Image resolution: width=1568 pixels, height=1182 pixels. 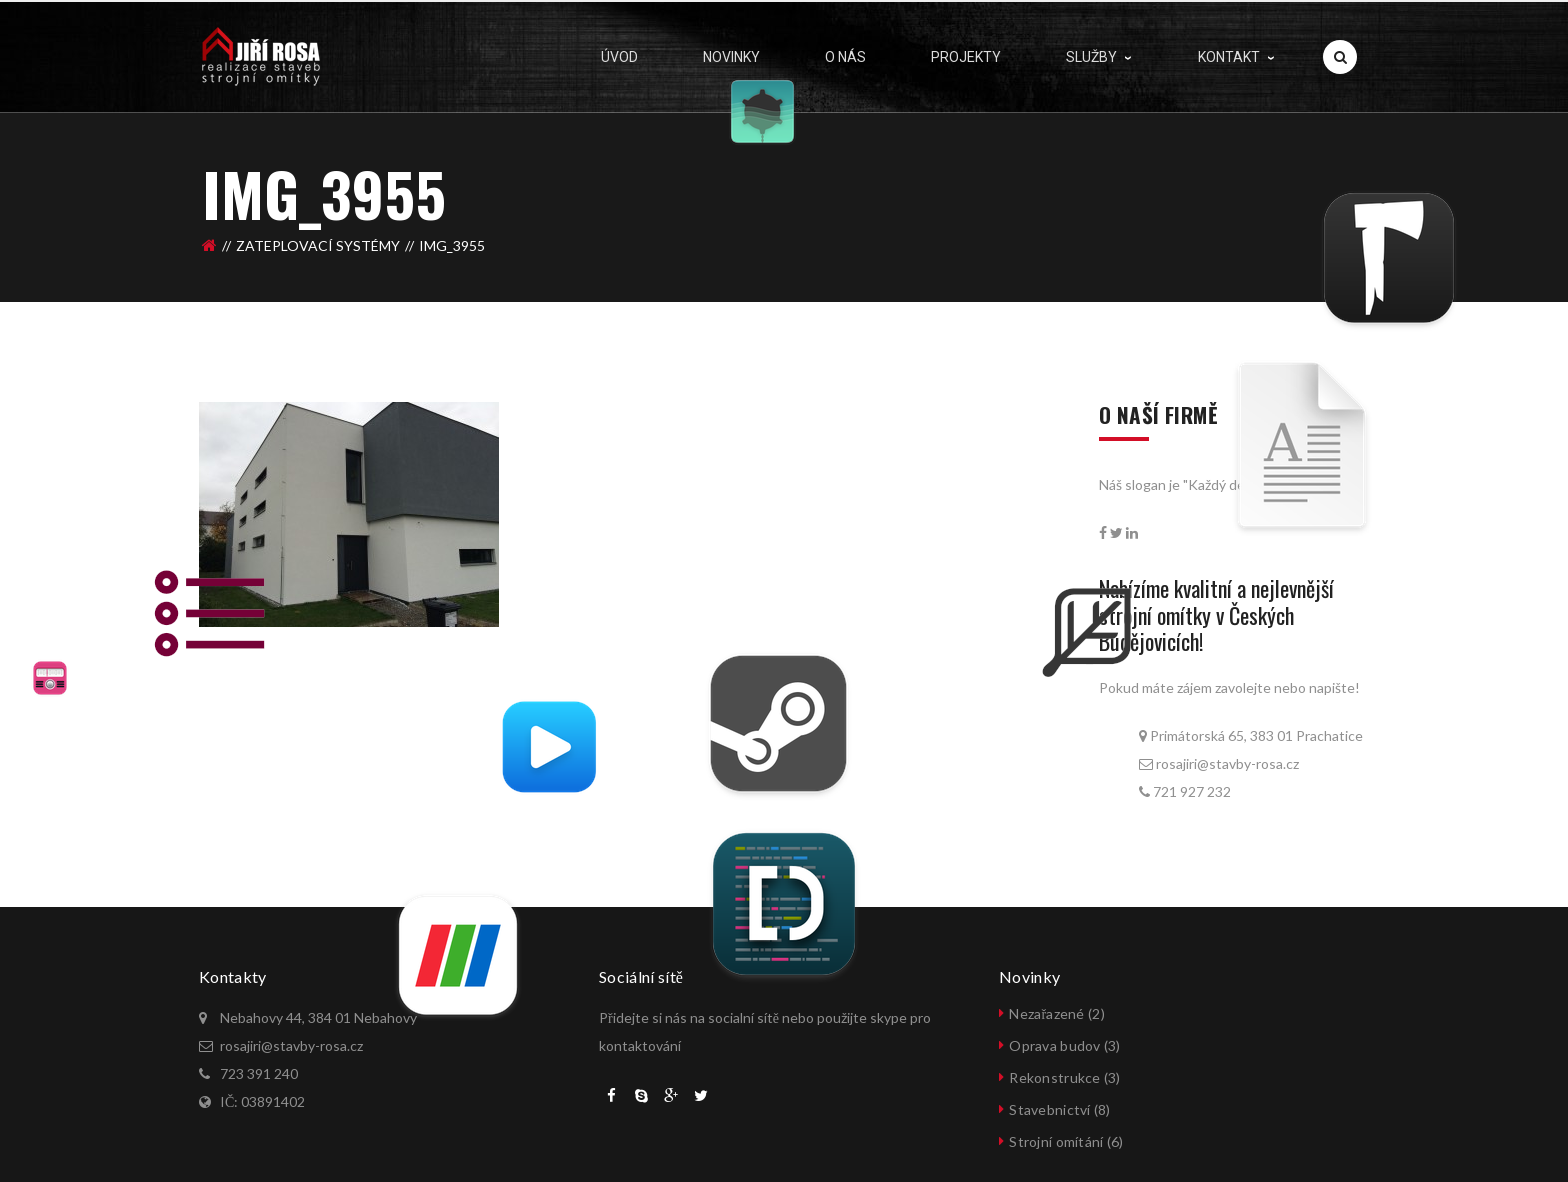 I want to click on open tuner radio streaming app, so click(x=50, y=678).